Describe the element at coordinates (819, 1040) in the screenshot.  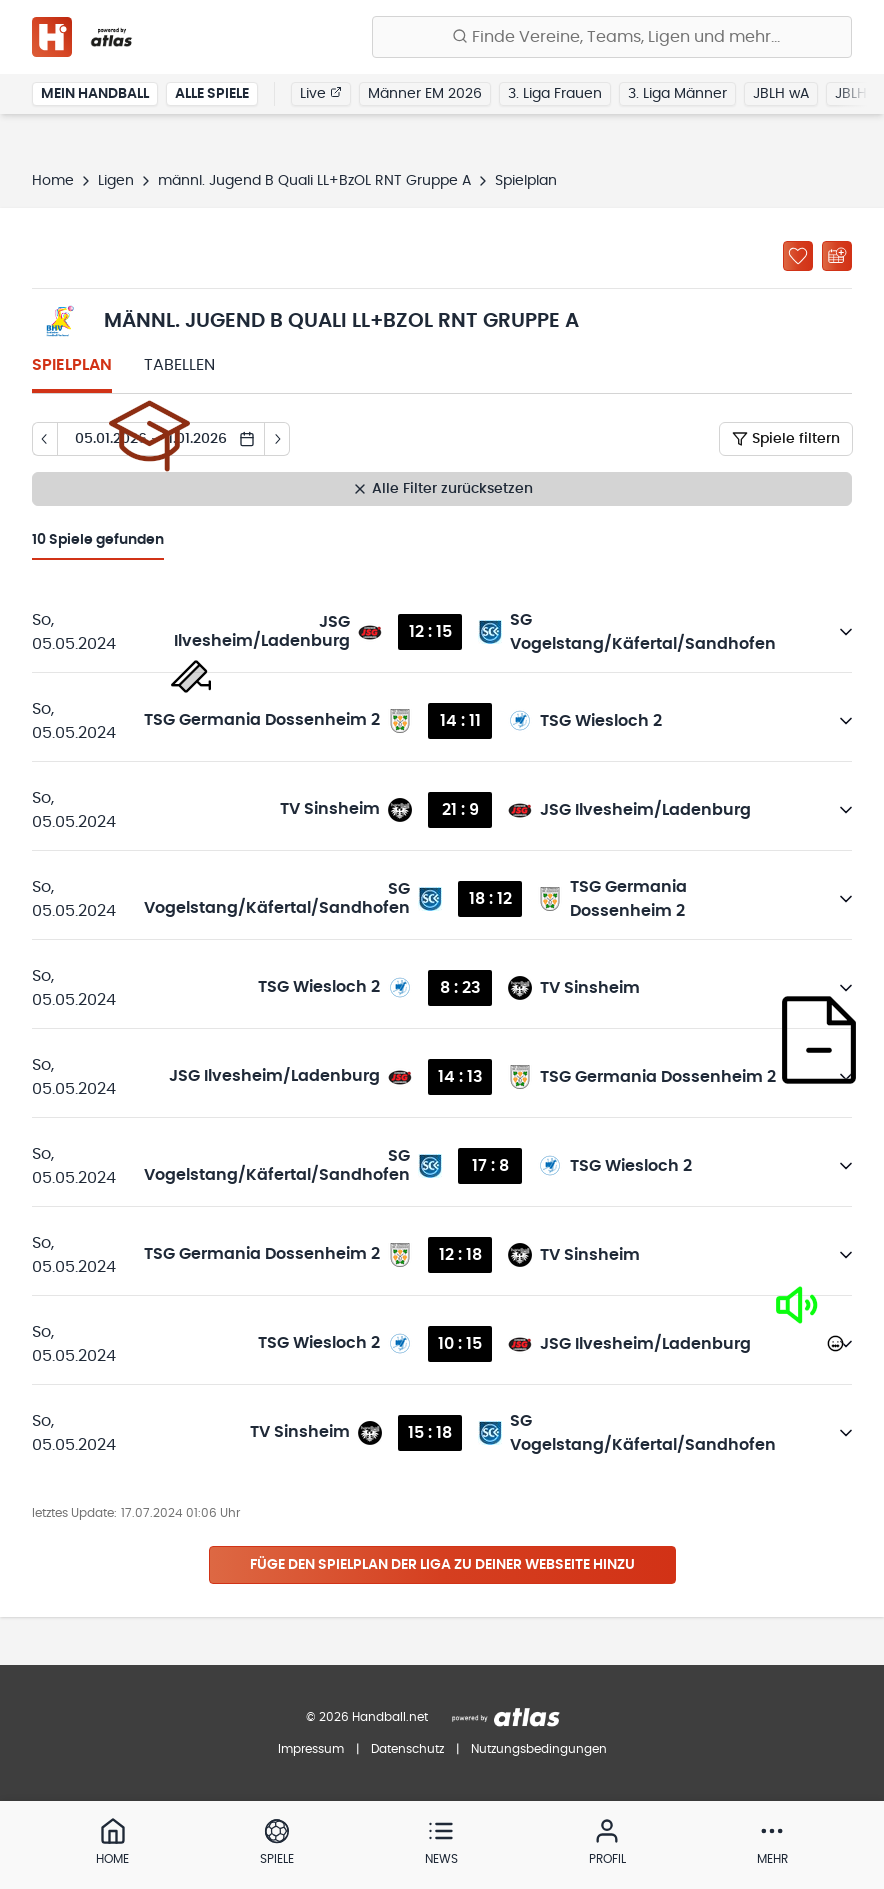
I see `remove a file or document` at that location.